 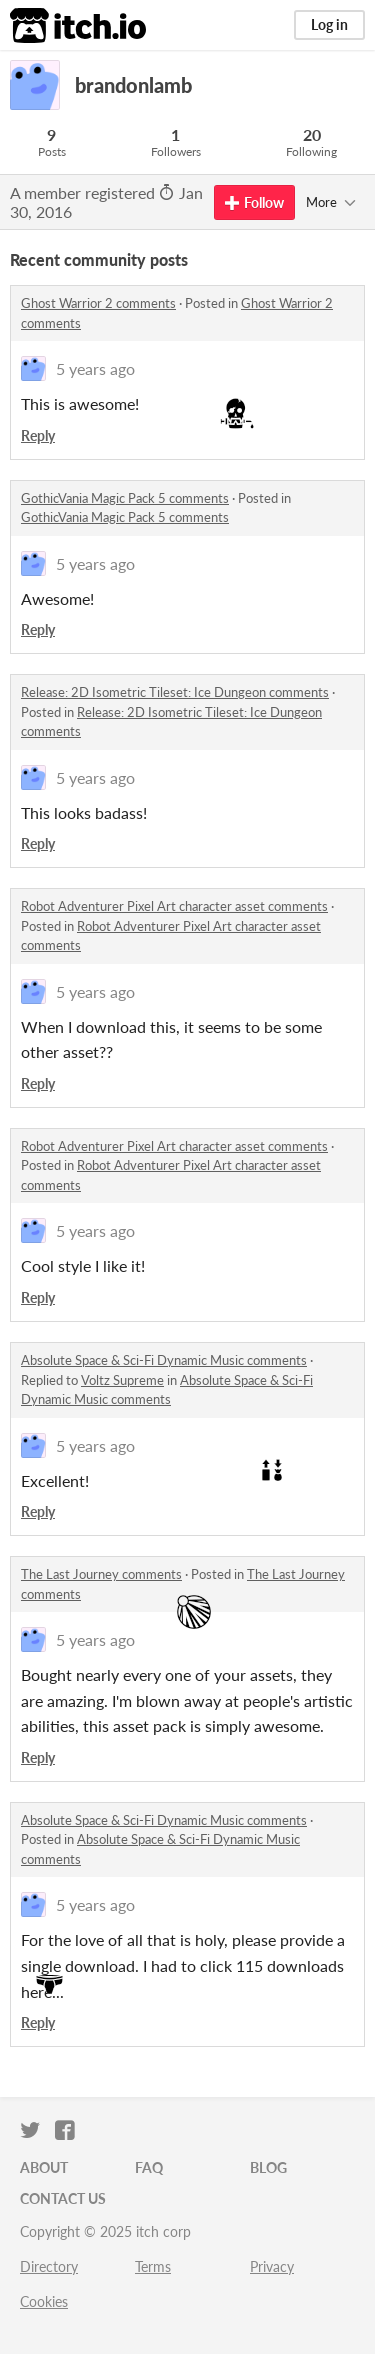 What do you see at coordinates (236, 413) in the screenshot?
I see `indicates lethal injection or poison hazard` at bounding box center [236, 413].